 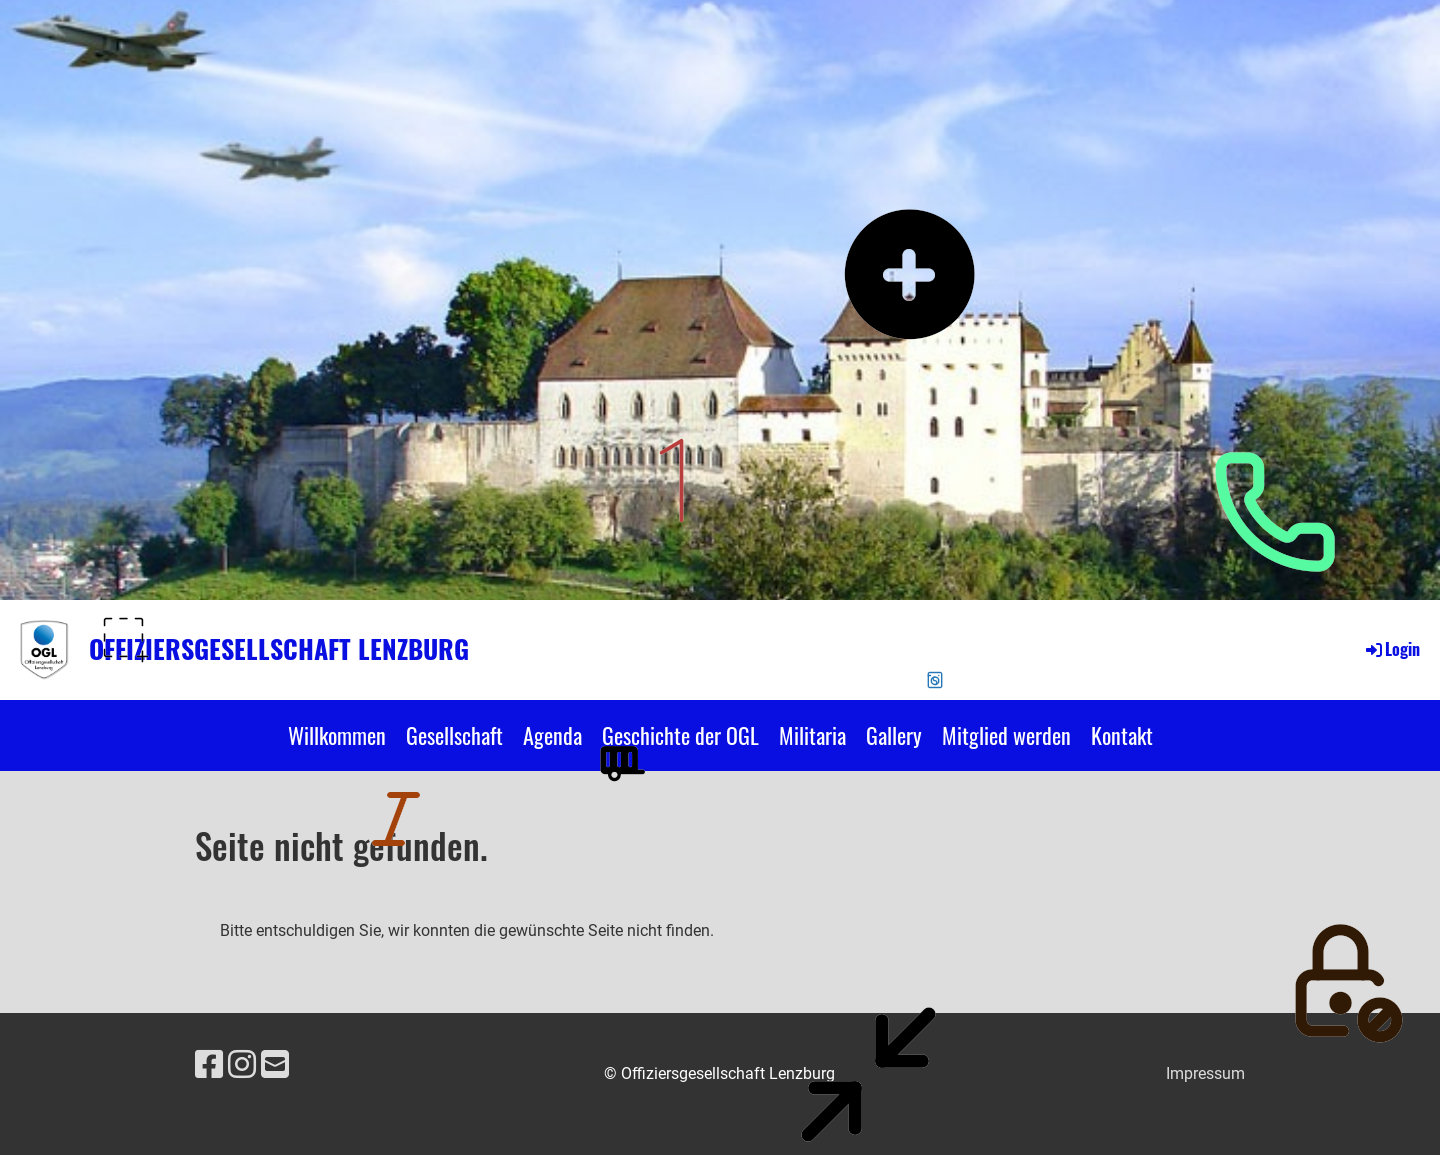 I want to click on access laundry or appliance settings, so click(x=935, y=680).